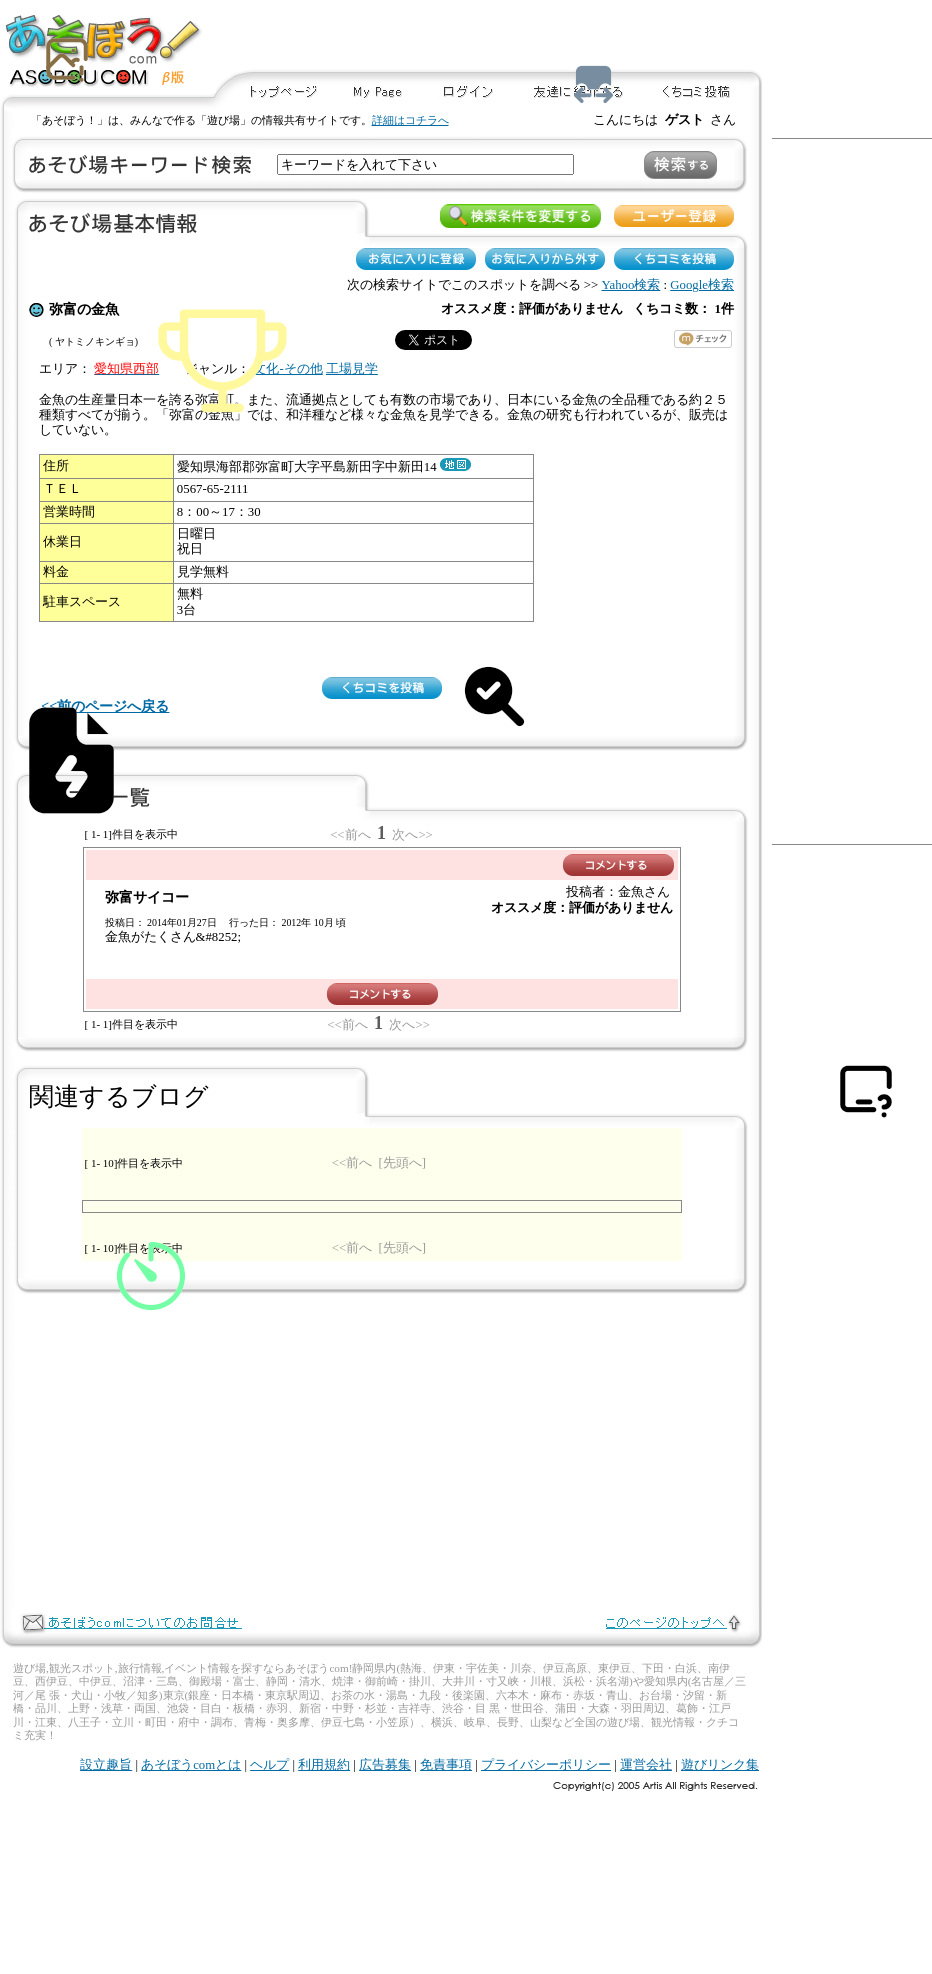 The image size is (932, 1974). I want to click on view achievements or awards, so click(222, 356).